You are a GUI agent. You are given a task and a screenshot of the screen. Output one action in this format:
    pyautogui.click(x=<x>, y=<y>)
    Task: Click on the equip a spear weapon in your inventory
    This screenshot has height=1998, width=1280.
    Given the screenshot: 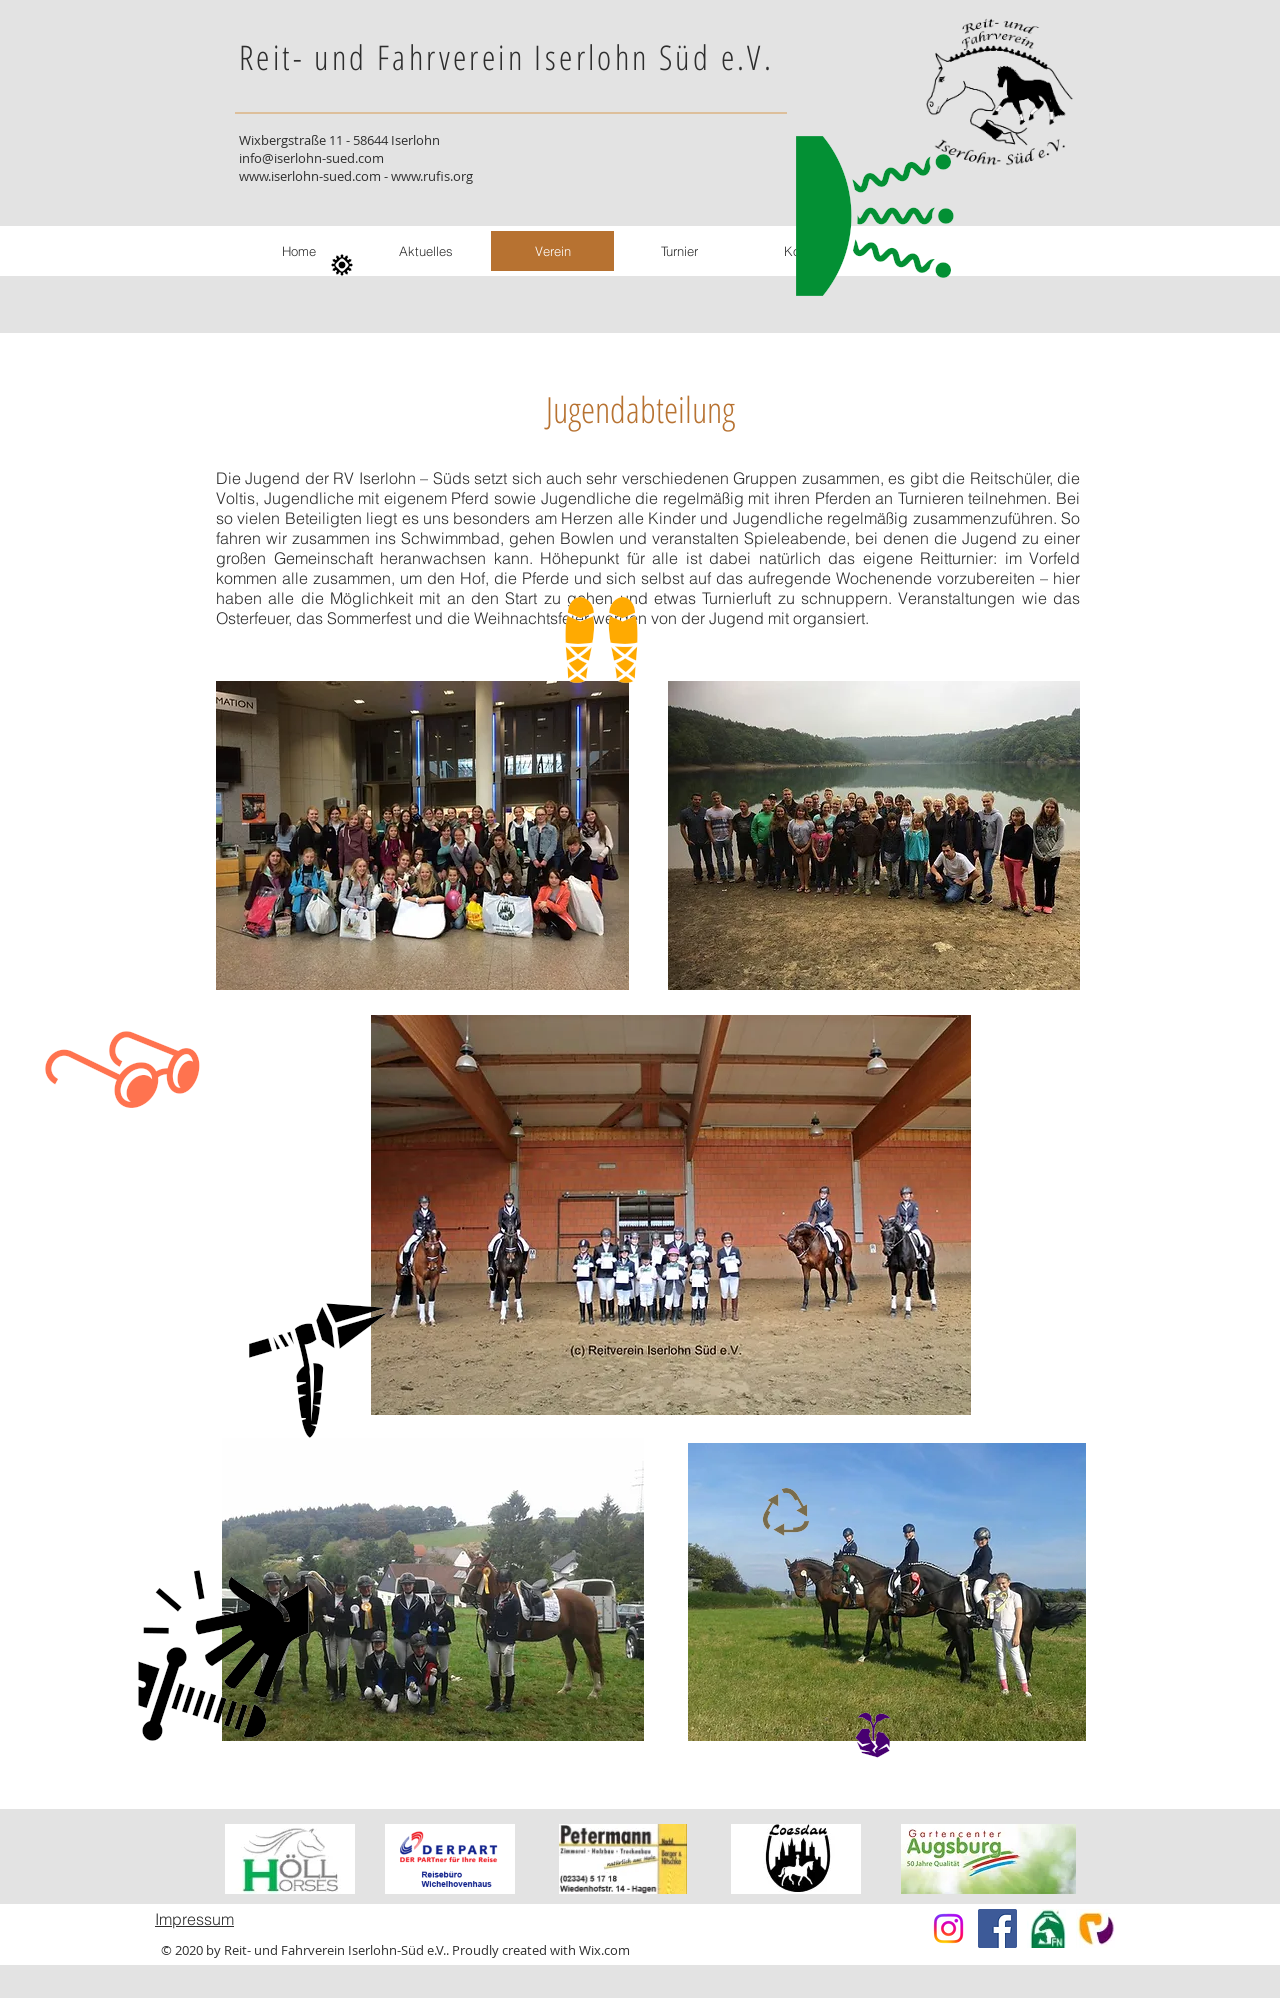 What is the action you would take?
    pyautogui.click(x=317, y=1369)
    